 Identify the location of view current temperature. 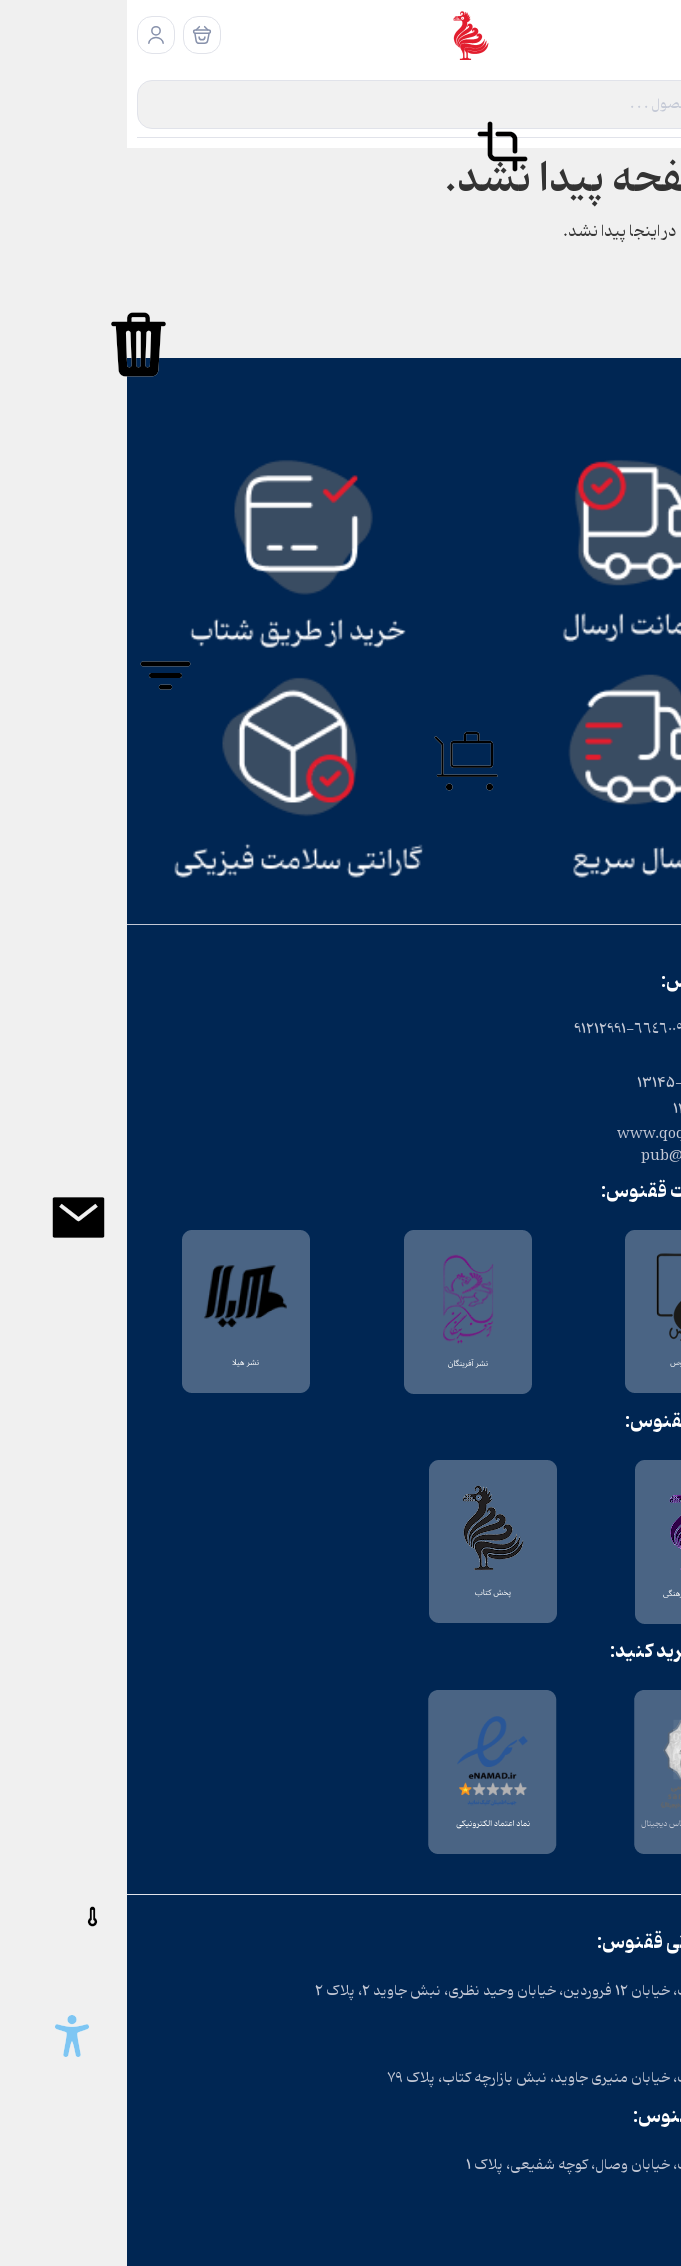
(92, 1916).